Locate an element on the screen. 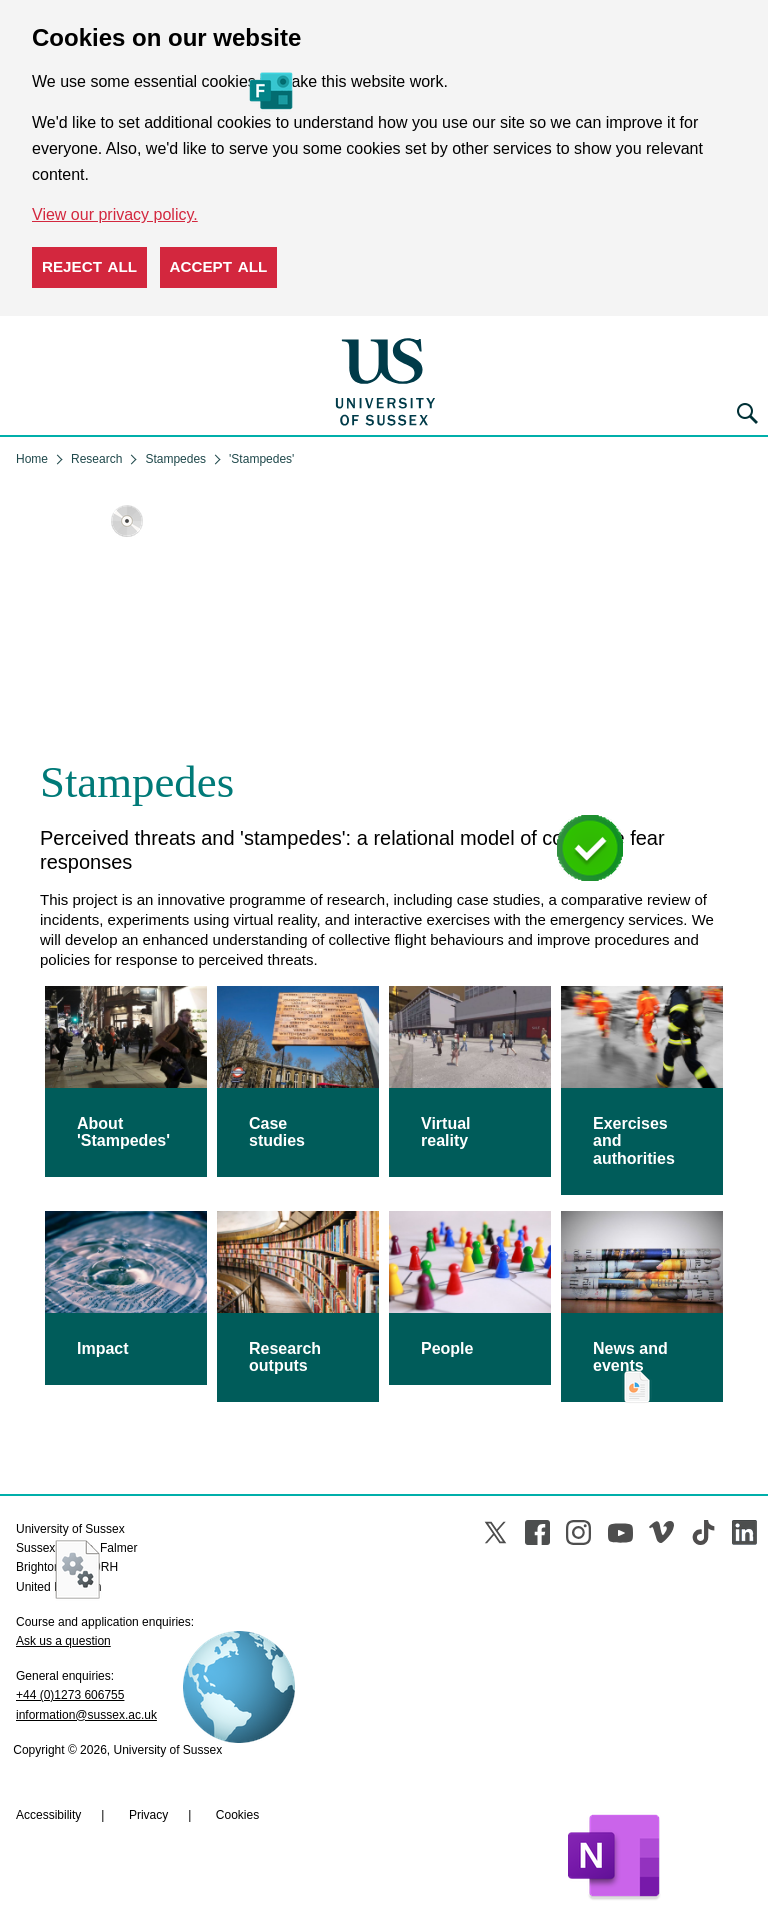 Image resolution: width=768 pixels, height=1931 pixels. access global or international settings is located at coordinates (239, 1687).